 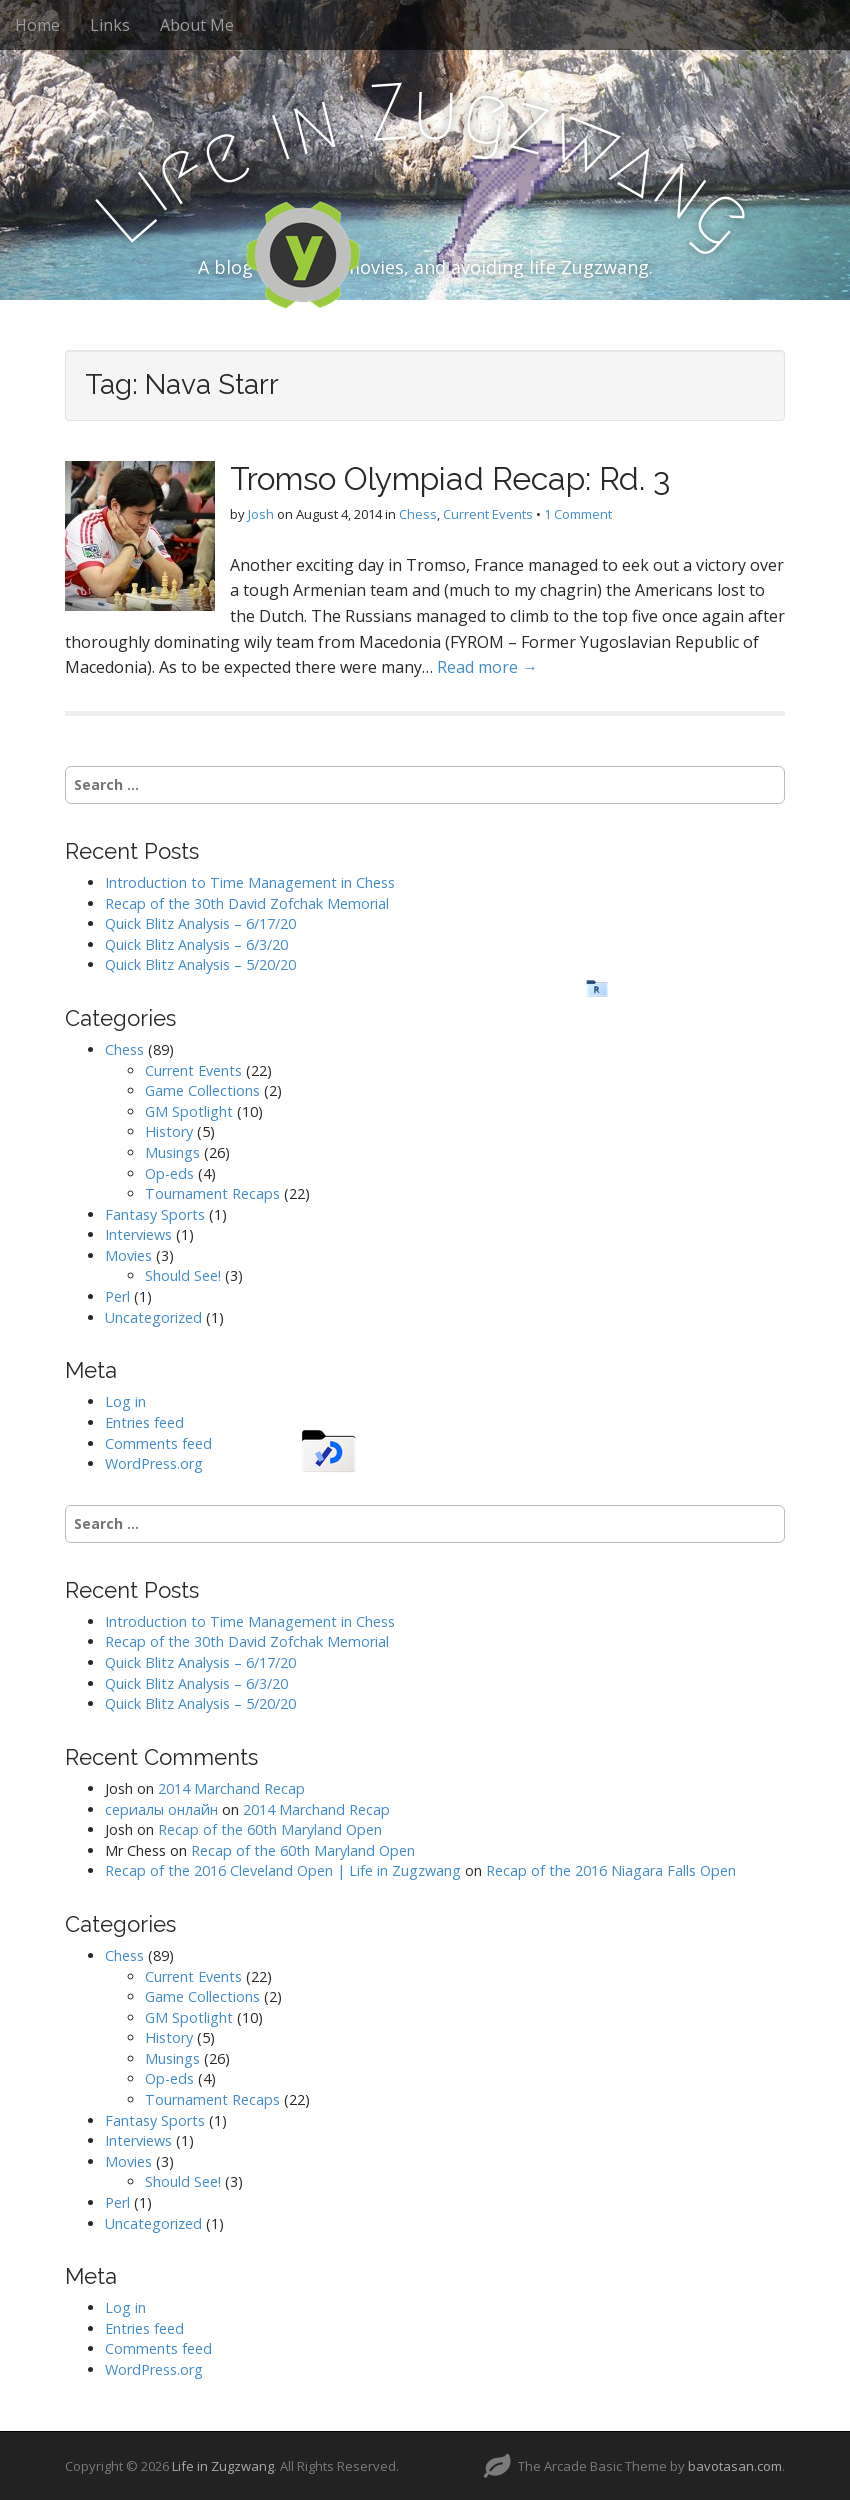 What do you see at coordinates (303, 255) in the screenshot?
I see `open YubiKey Manager application` at bounding box center [303, 255].